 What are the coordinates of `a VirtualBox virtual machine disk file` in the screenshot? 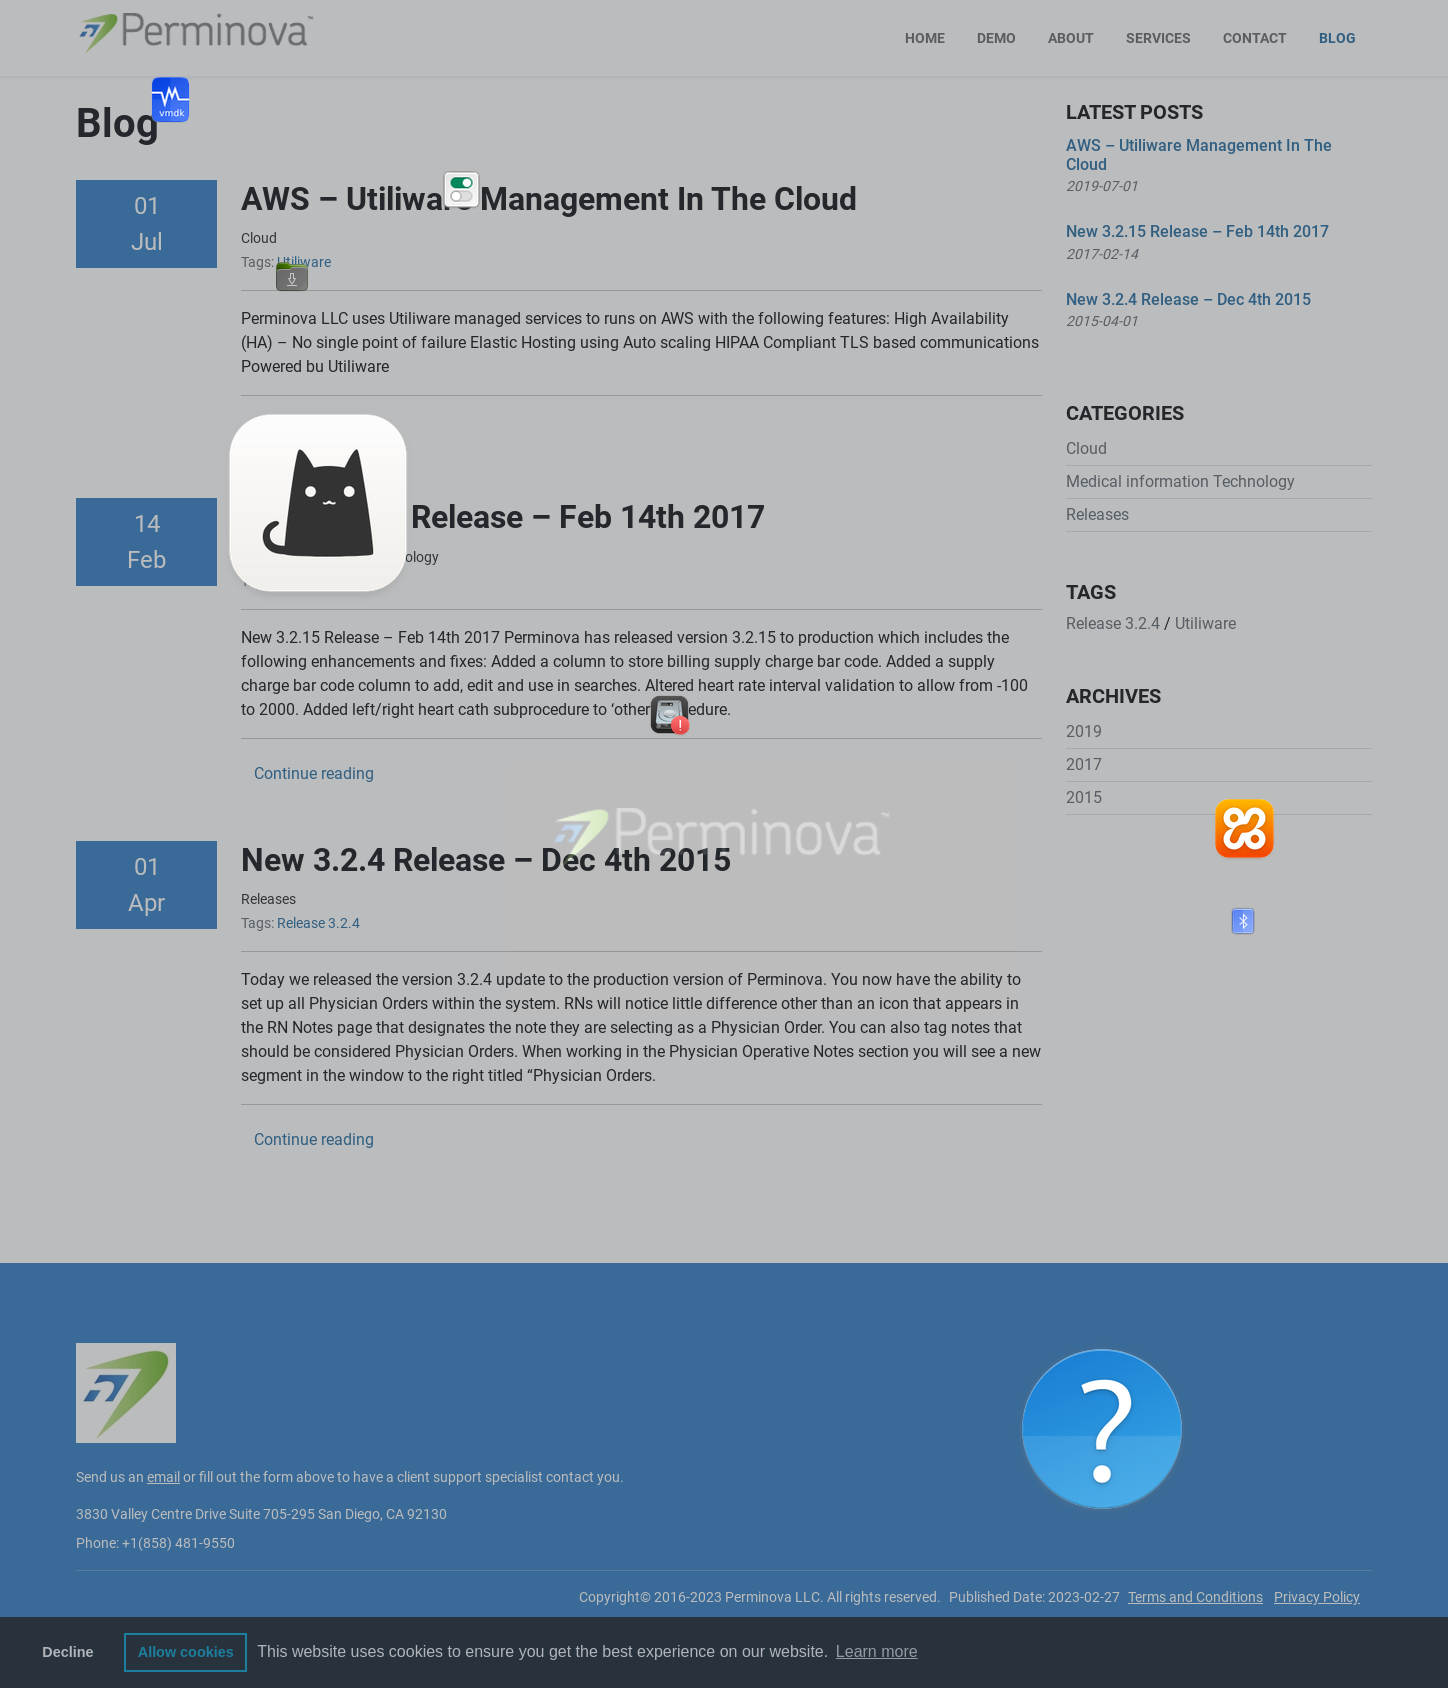 It's located at (170, 99).